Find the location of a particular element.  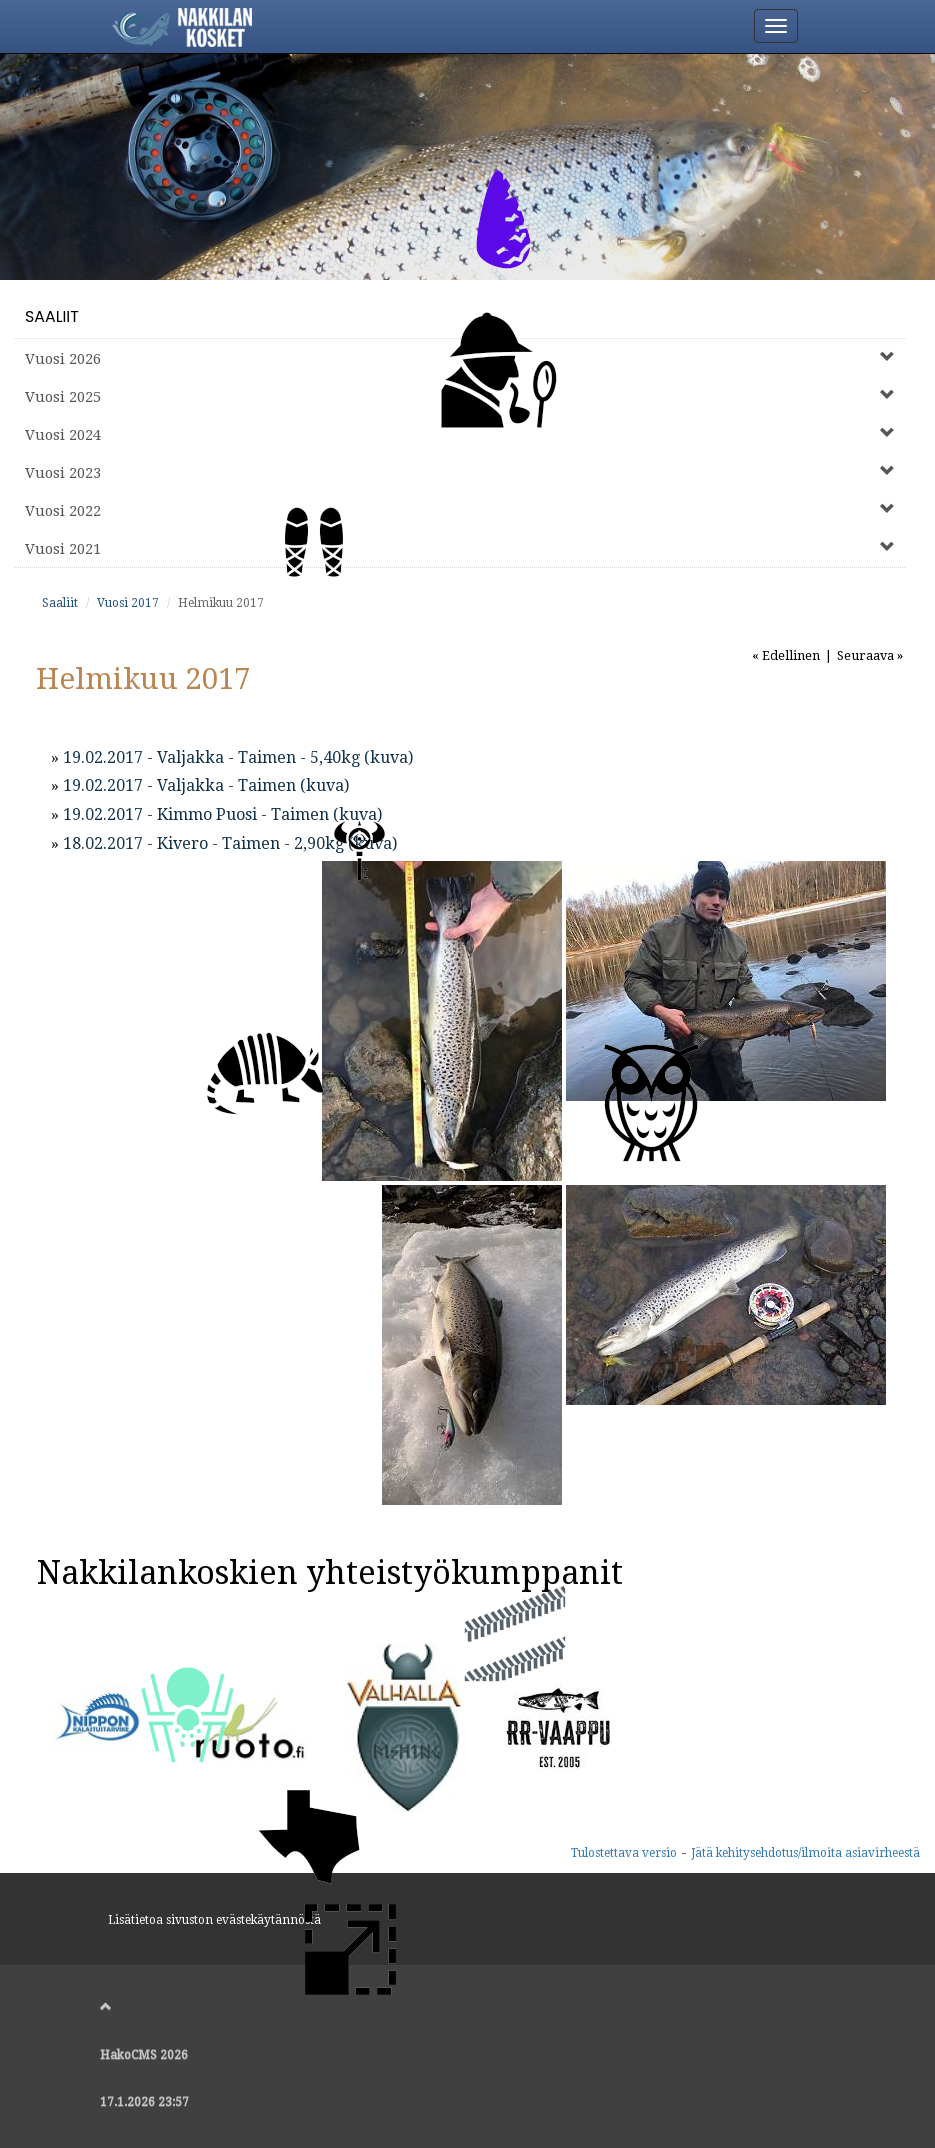

spider enemy or creature in a game interface is located at coordinates (187, 1714).